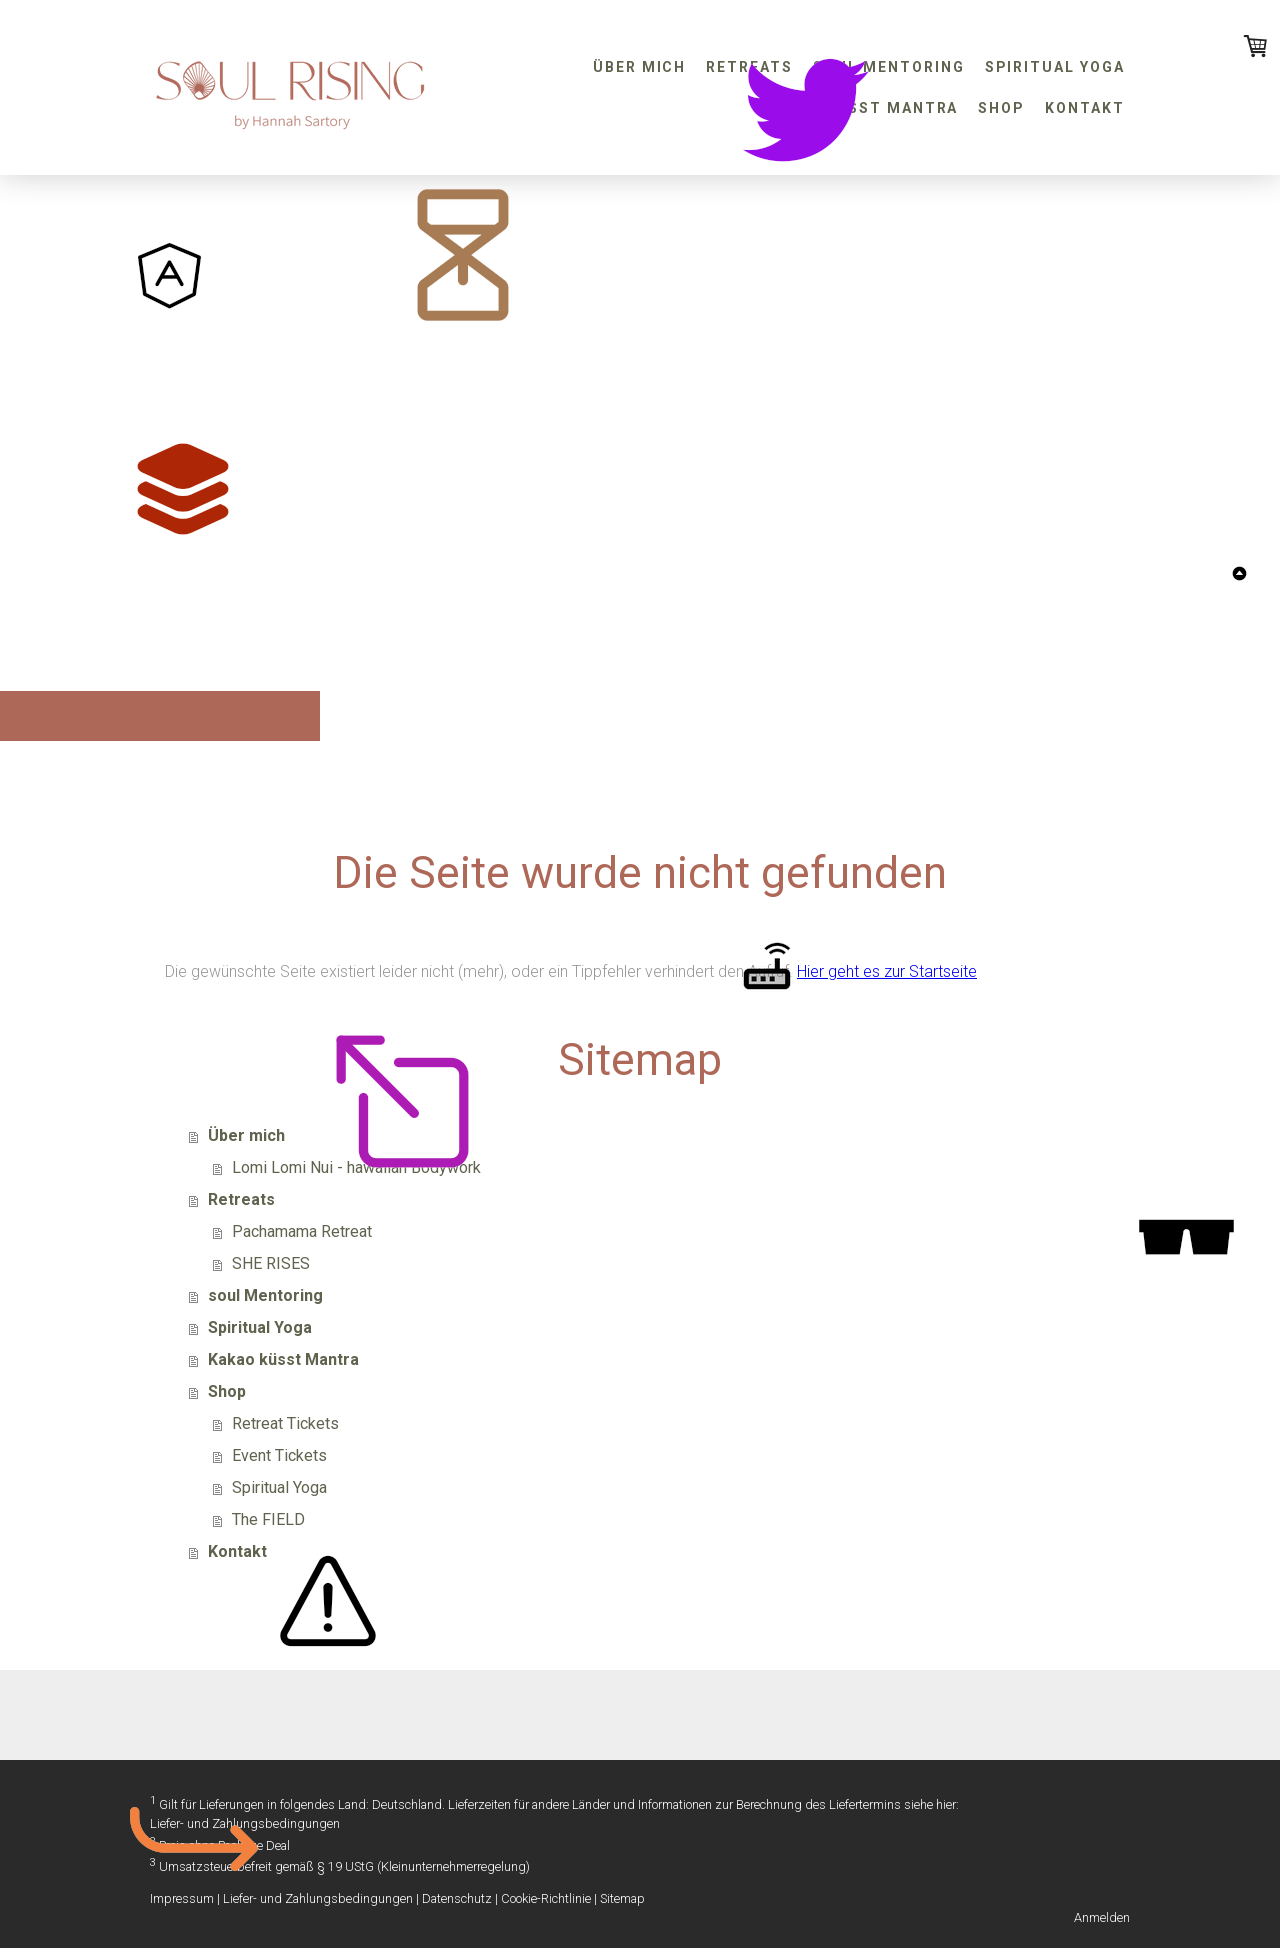 This screenshot has height=1948, width=1280. Describe the element at coordinates (806, 109) in the screenshot. I see `share to Twitter` at that location.